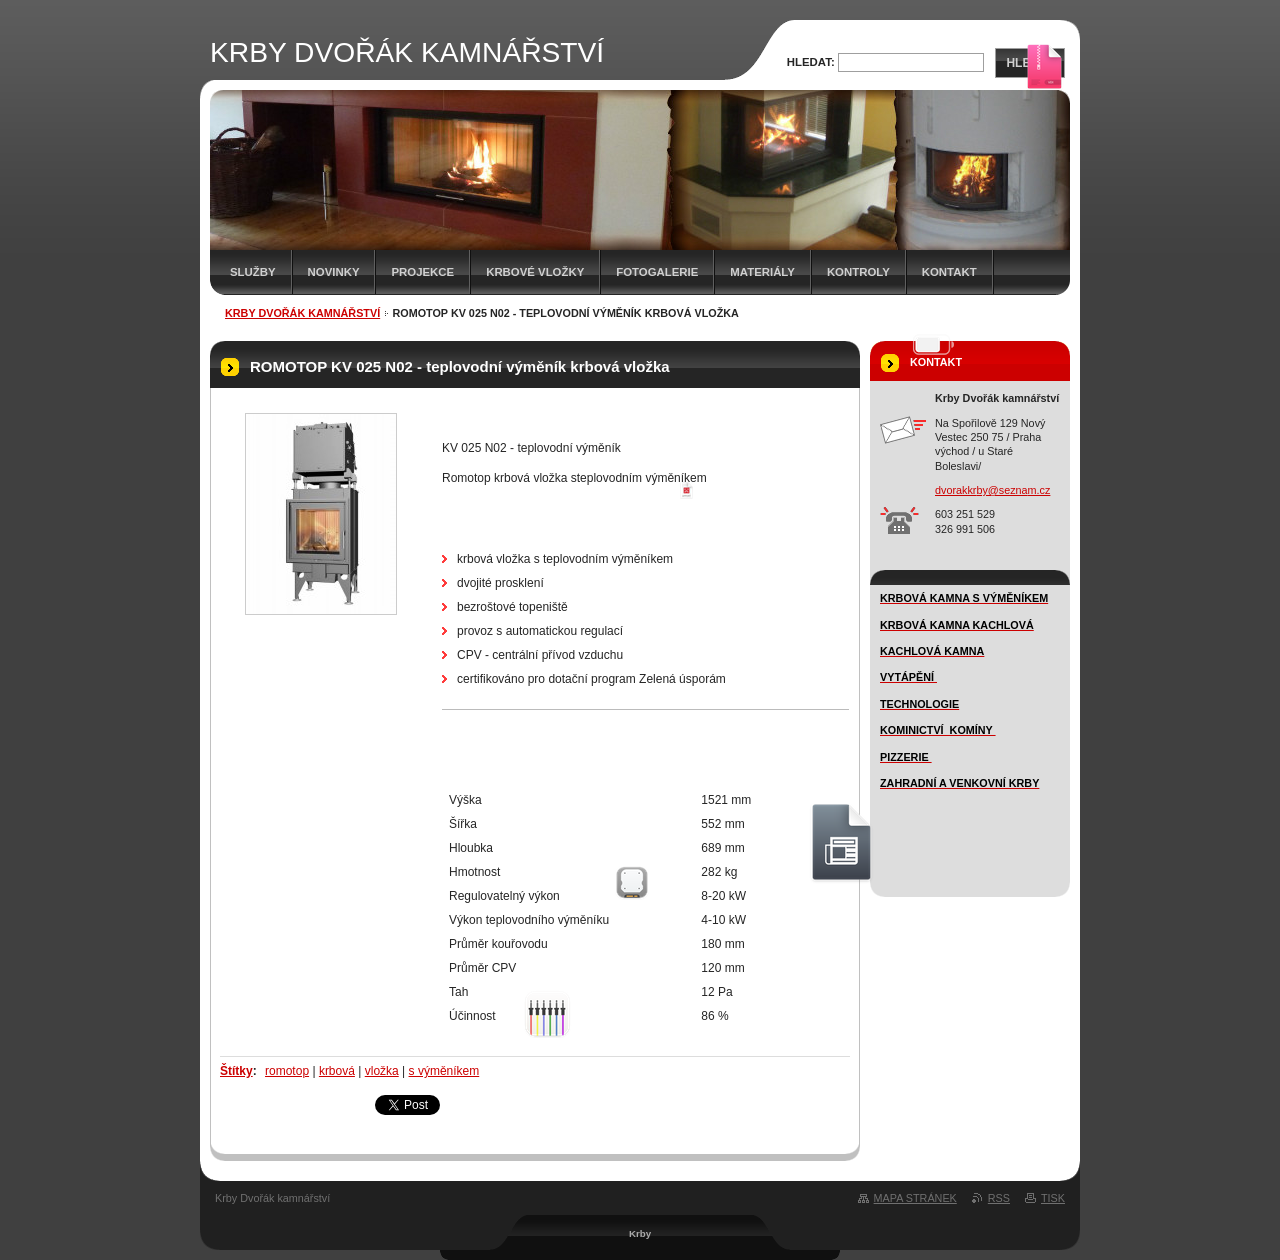 The image size is (1280, 1260). What do you see at coordinates (632, 883) in the screenshot?
I see `open disk and storage preferences` at bounding box center [632, 883].